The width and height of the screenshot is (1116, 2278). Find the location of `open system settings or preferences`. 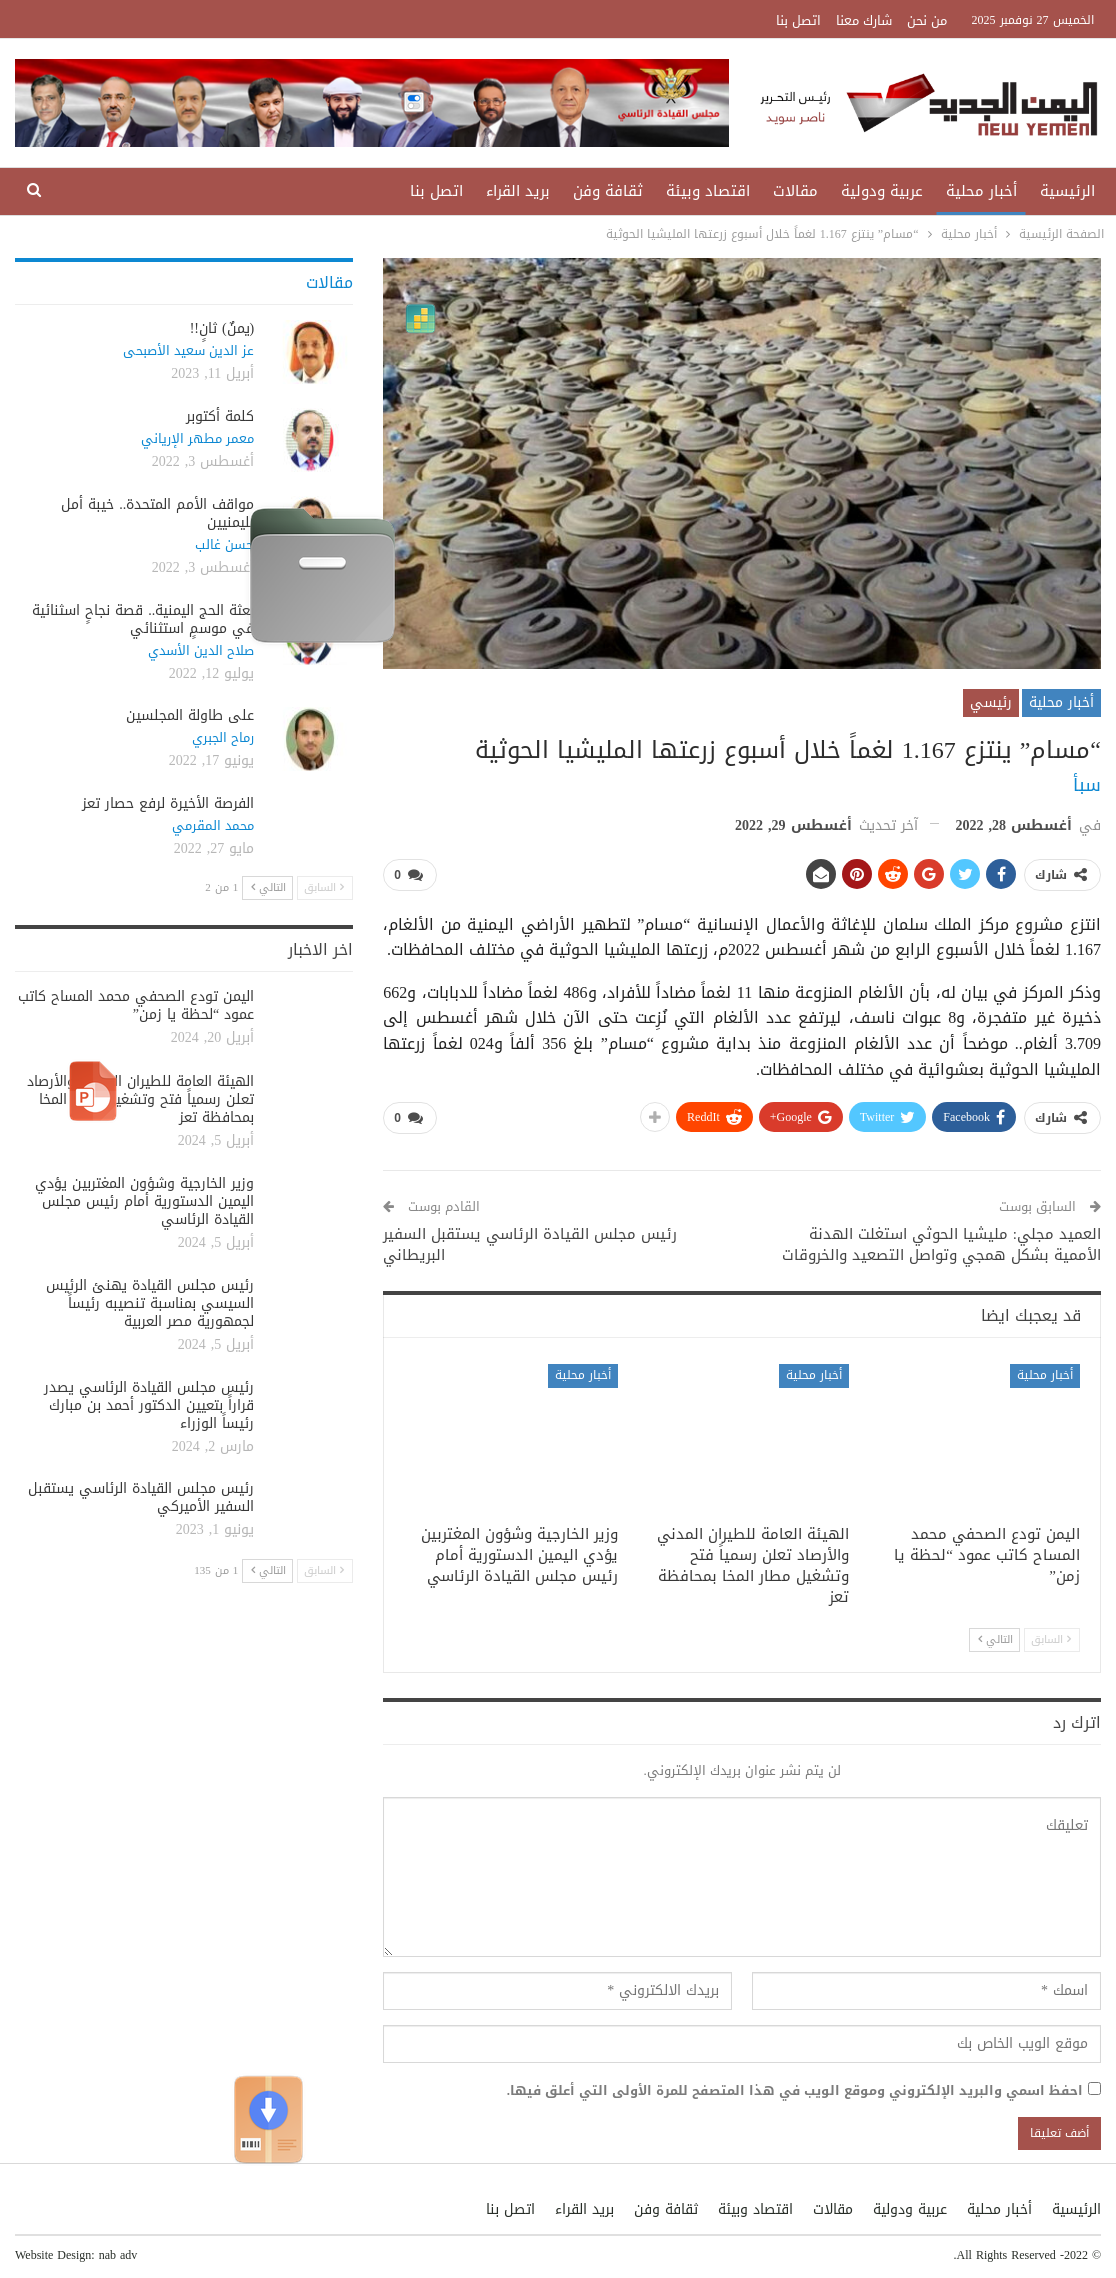

open system settings or preferences is located at coordinates (414, 102).